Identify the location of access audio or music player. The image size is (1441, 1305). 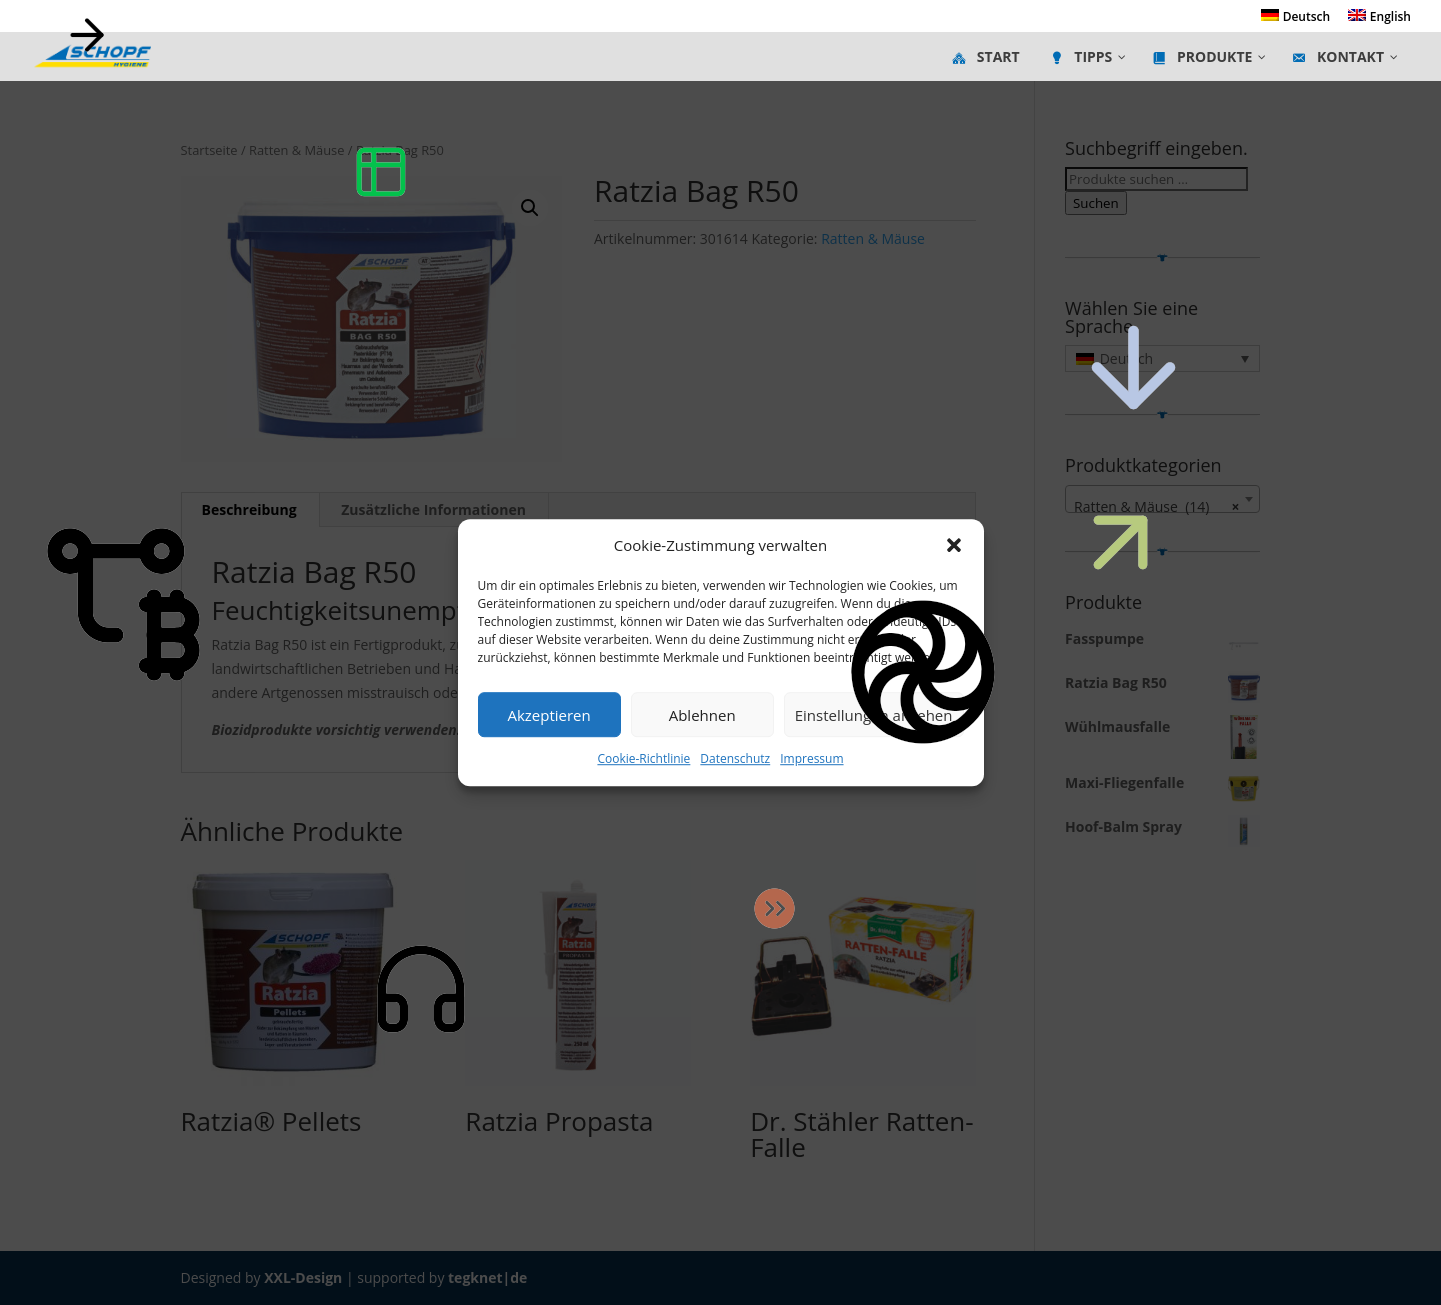
(421, 989).